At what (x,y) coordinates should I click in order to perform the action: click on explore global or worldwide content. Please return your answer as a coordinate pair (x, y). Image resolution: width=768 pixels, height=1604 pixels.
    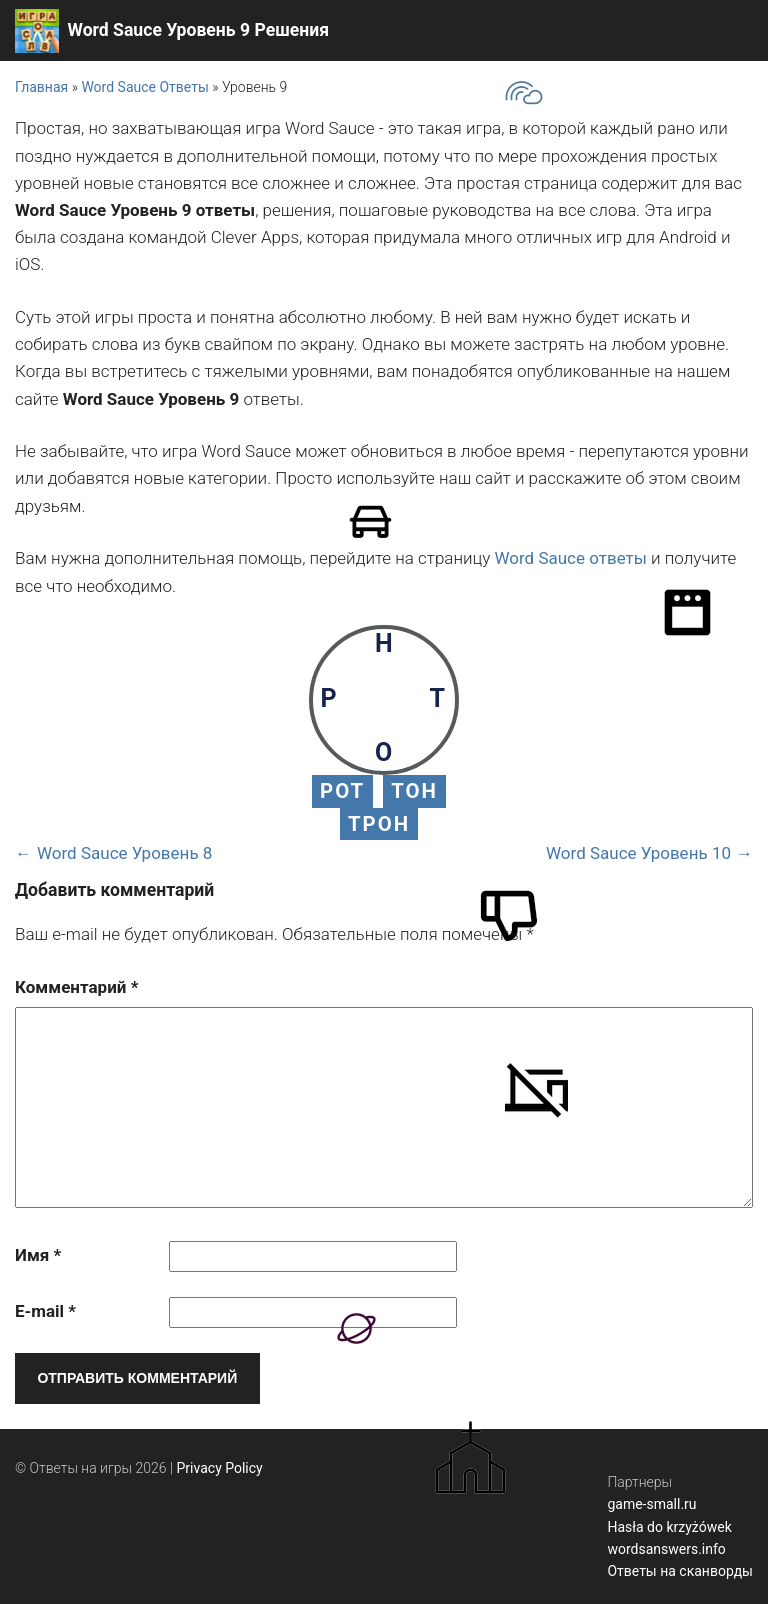
    Looking at the image, I should click on (356, 1328).